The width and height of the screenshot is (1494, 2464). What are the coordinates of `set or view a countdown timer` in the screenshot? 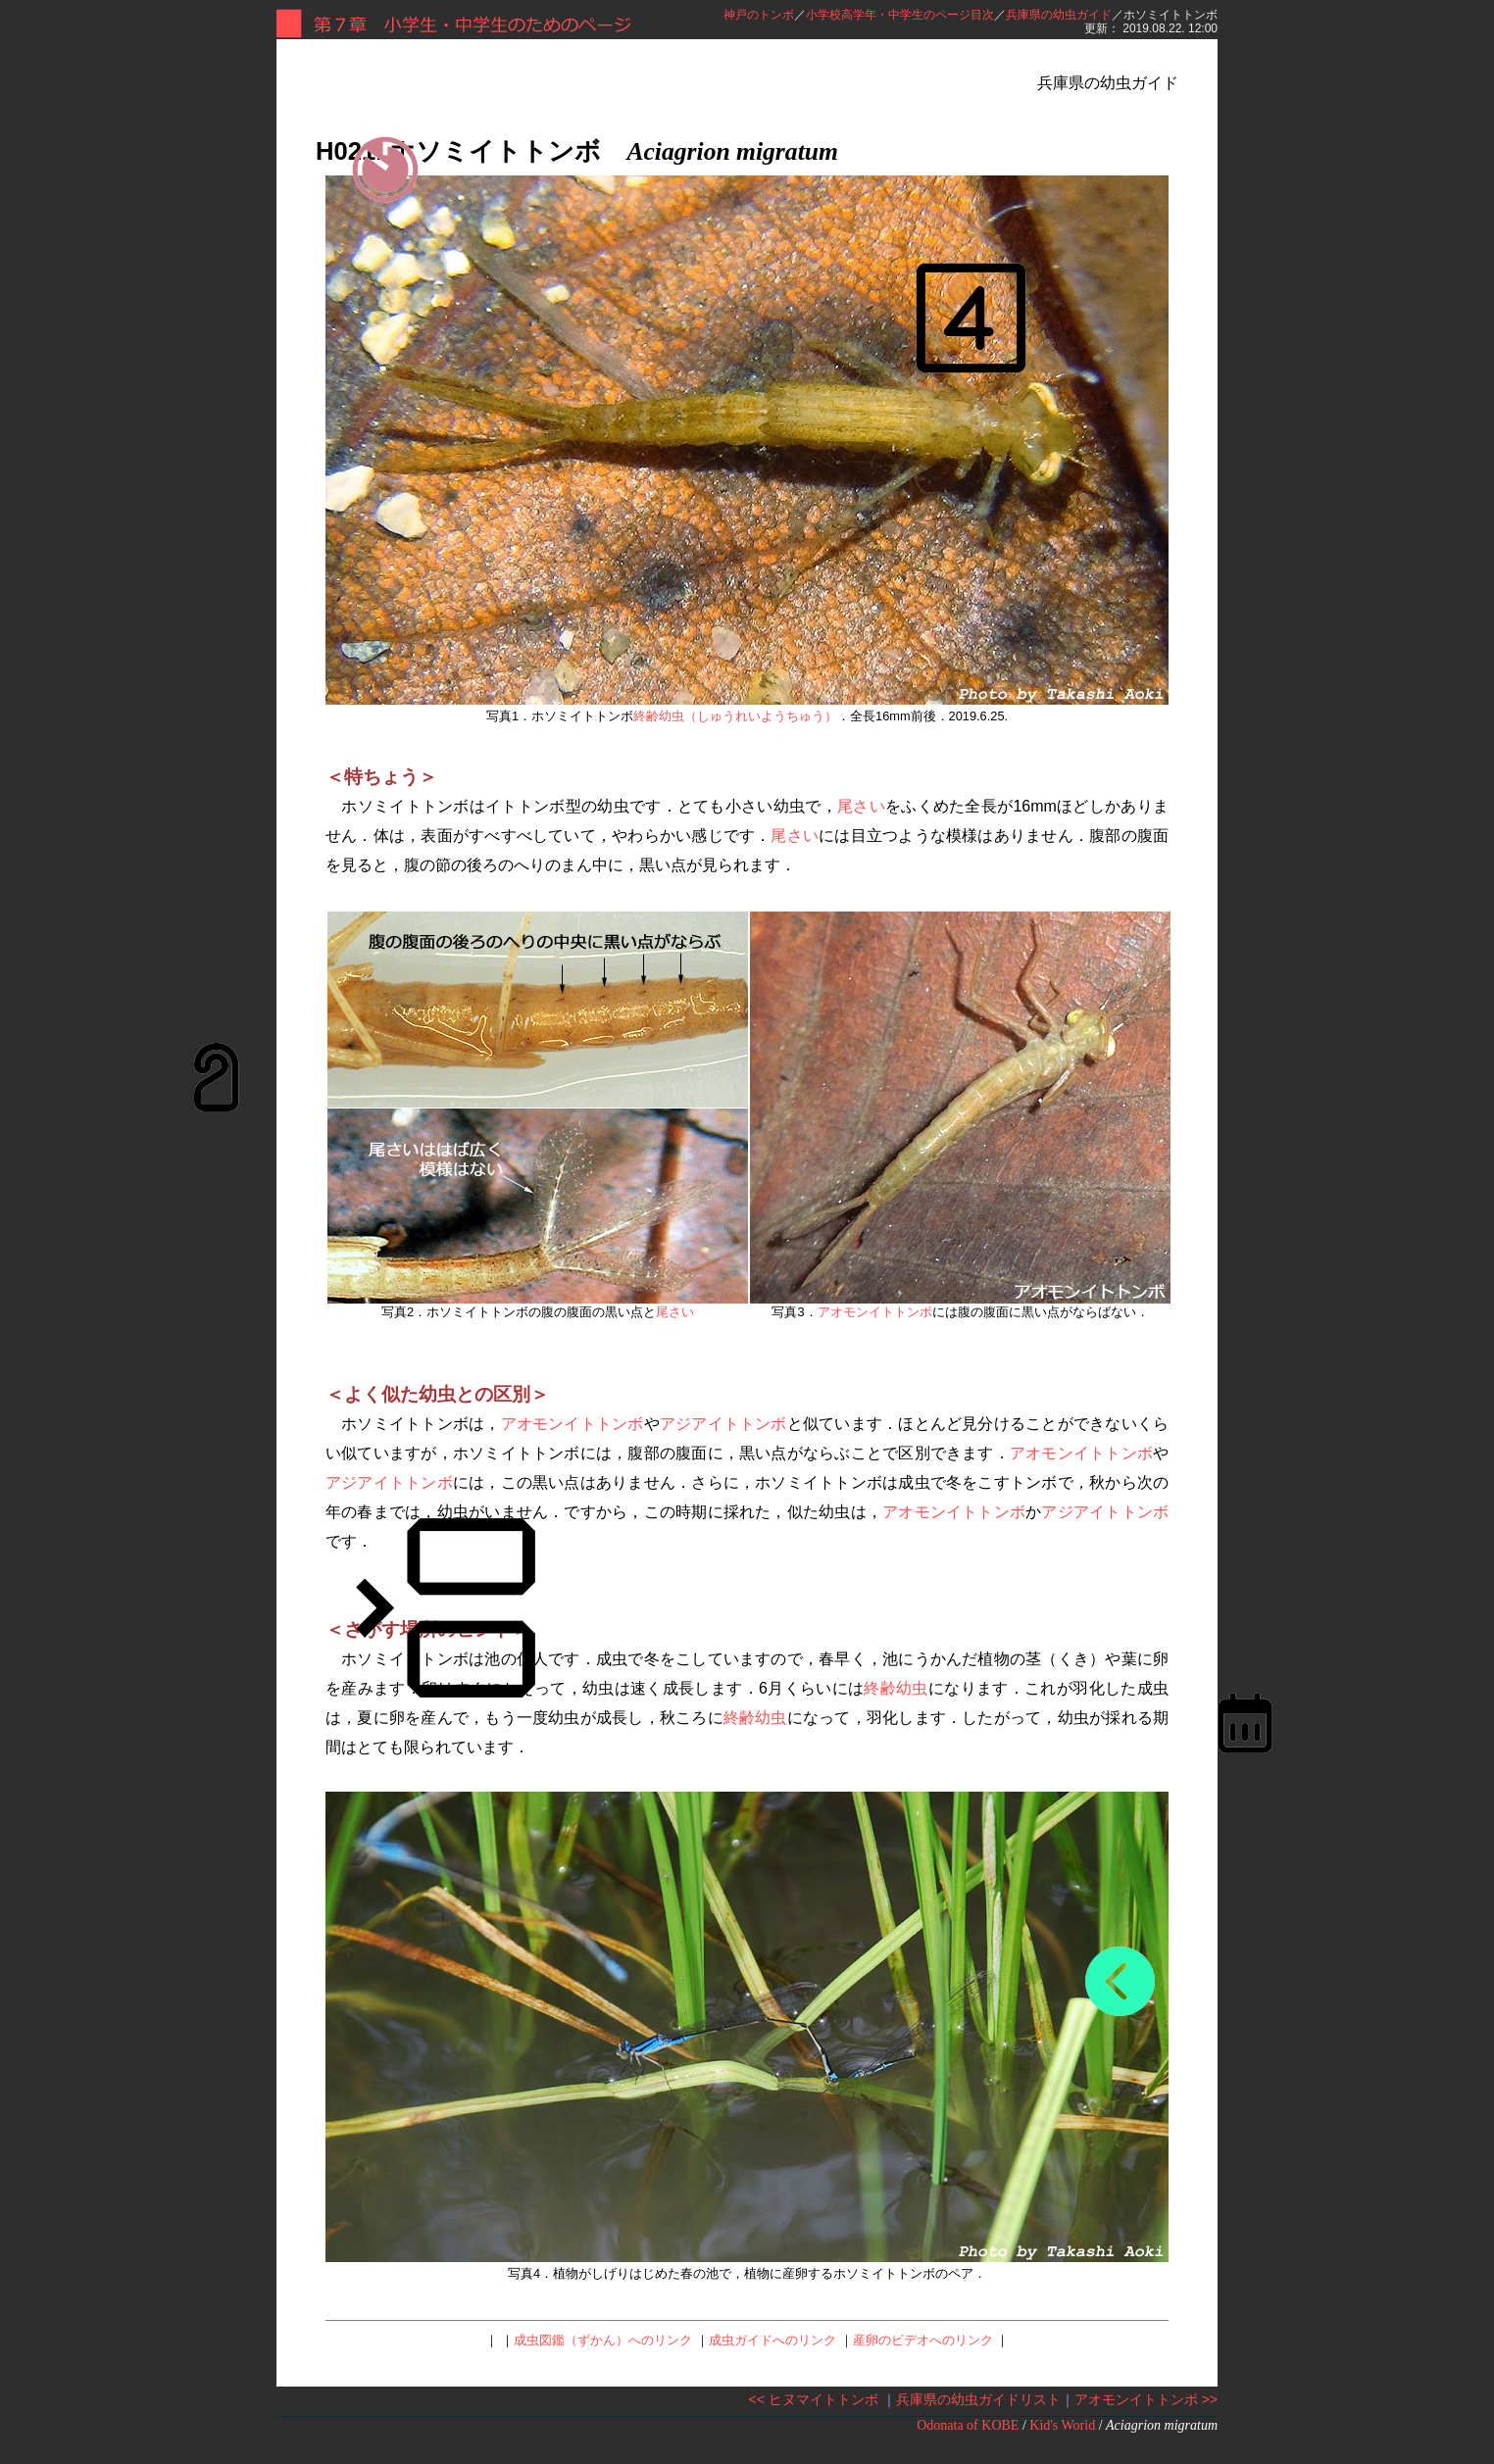 It's located at (385, 170).